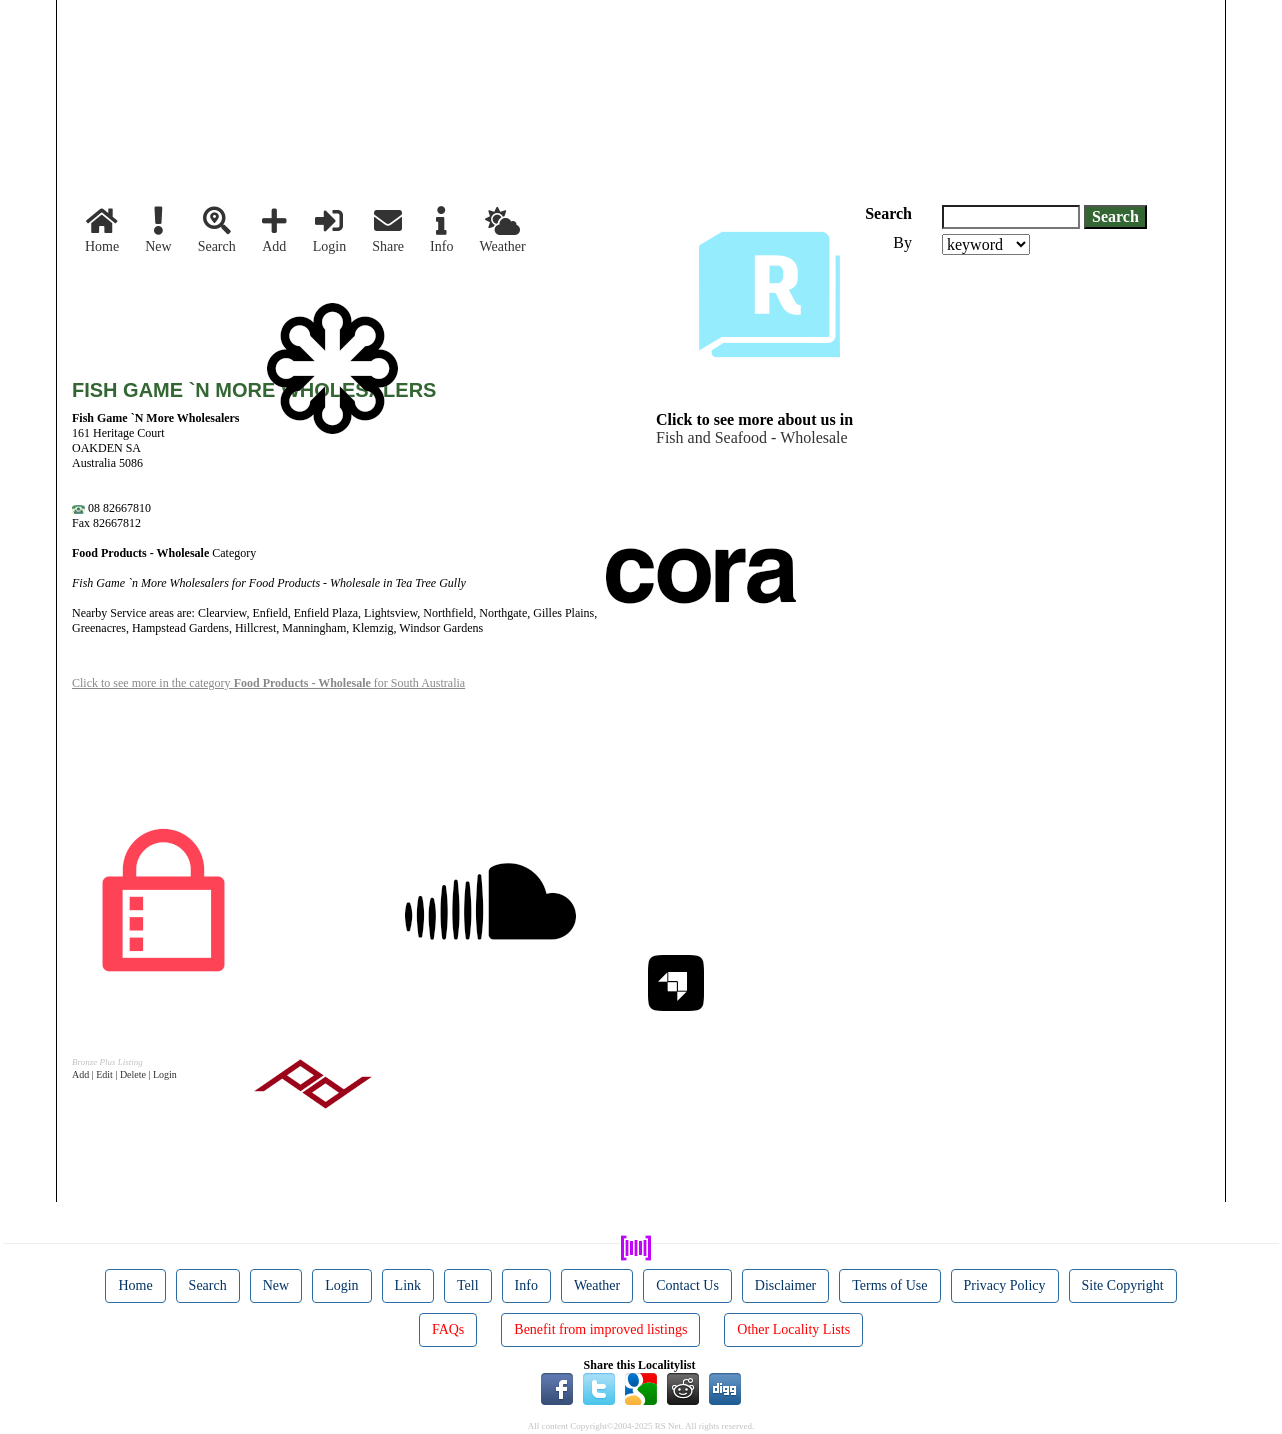 This screenshot has width=1282, height=1434. Describe the element at coordinates (313, 1084) in the screenshot. I see `Peak Design brand logo` at that location.